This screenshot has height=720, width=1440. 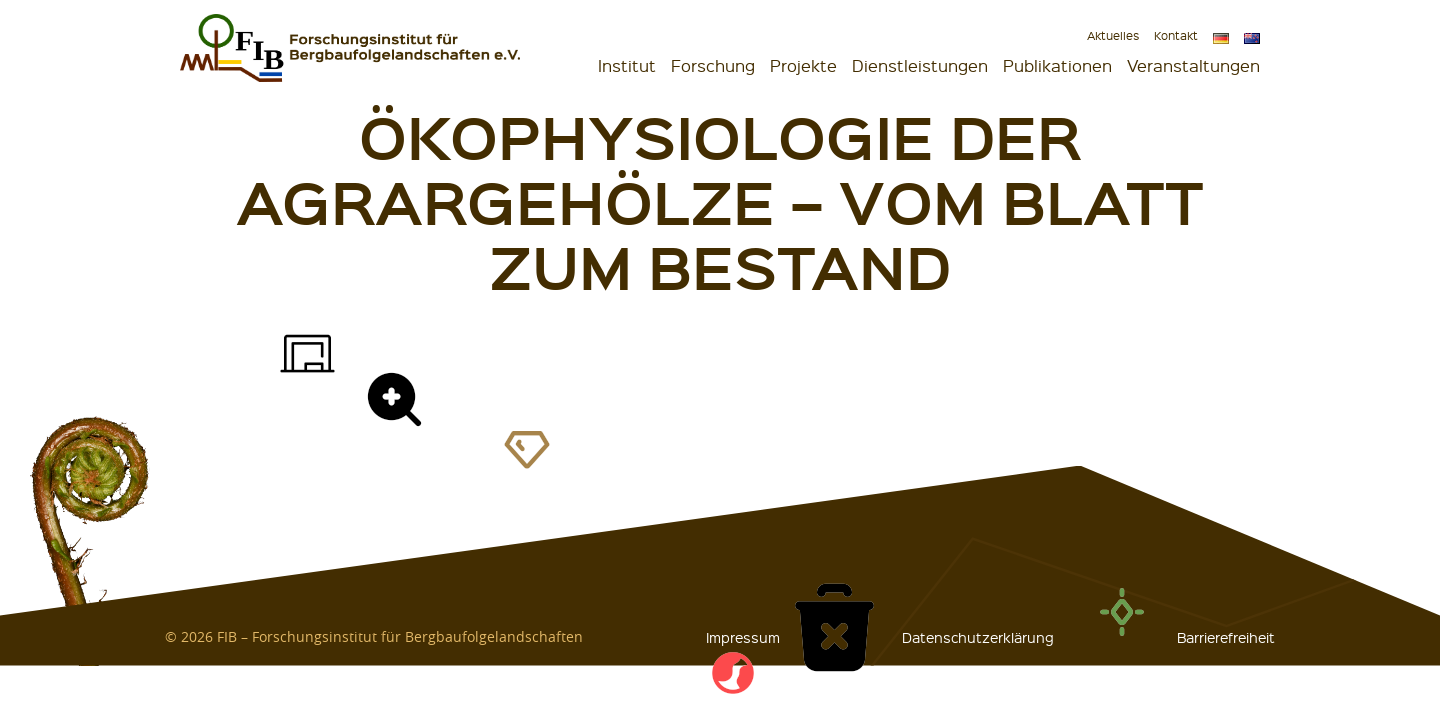 What do you see at coordinates (834, 627) in the screenshot?
I see `permanently delete item` at bounding box center [834, 627].